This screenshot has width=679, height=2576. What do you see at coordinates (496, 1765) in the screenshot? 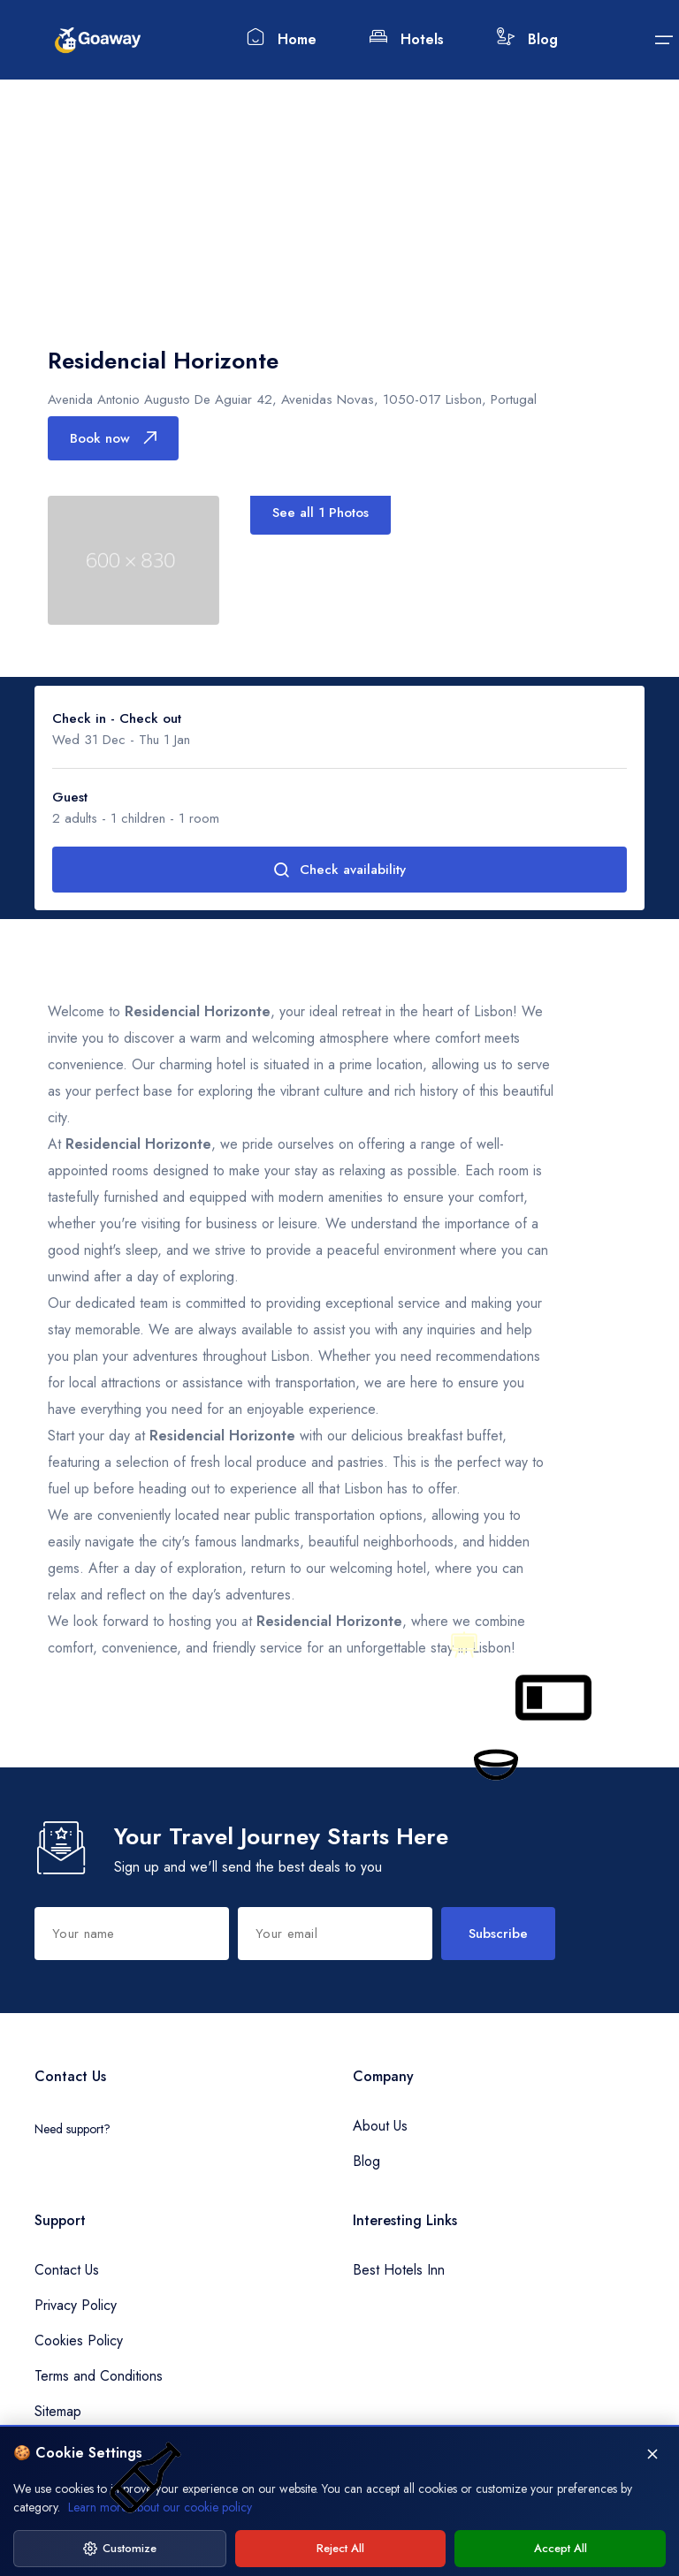
I see `switch to hemisphere or dome view` at bounding box center [496, 1765].